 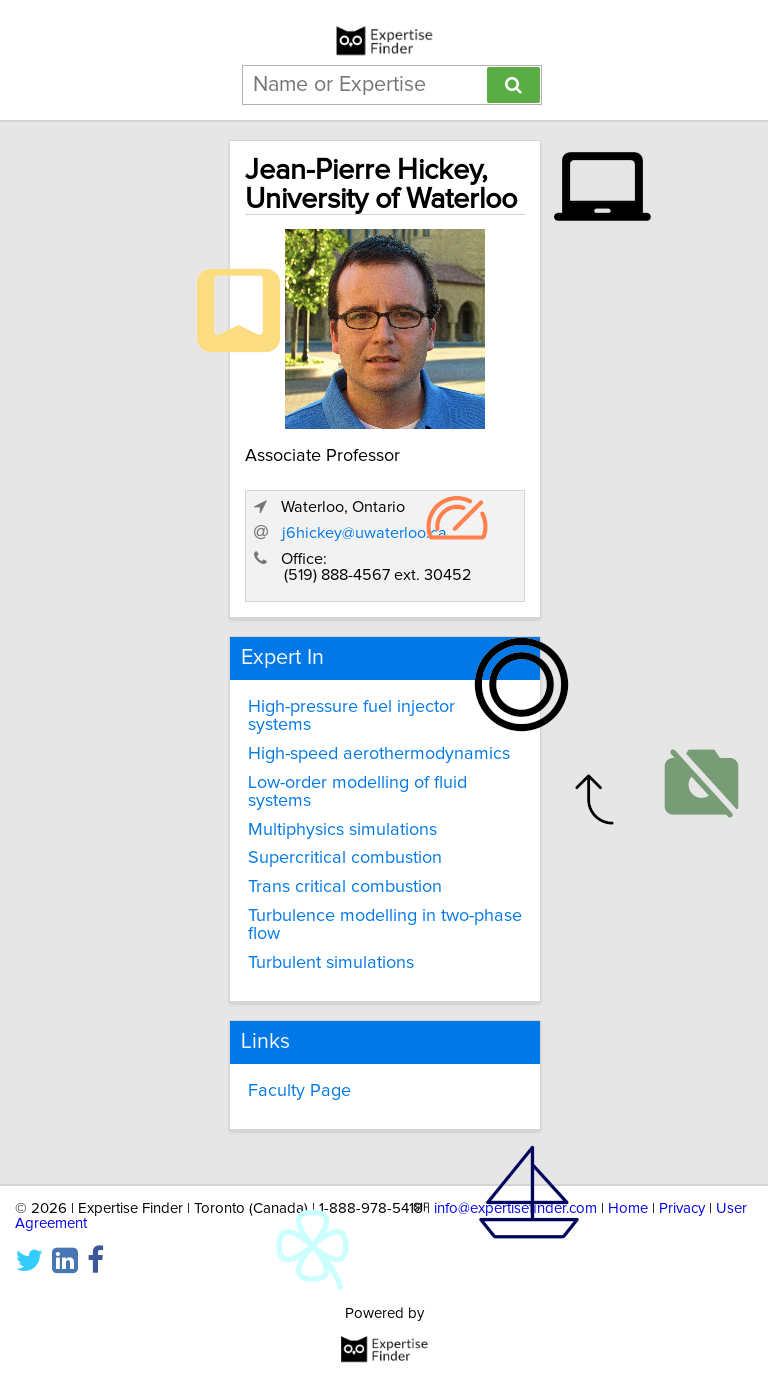 What do you see at coordinates (594, 799) in the screenshot?
I see `go back and up in navigation` at bounding box center [594, 799].